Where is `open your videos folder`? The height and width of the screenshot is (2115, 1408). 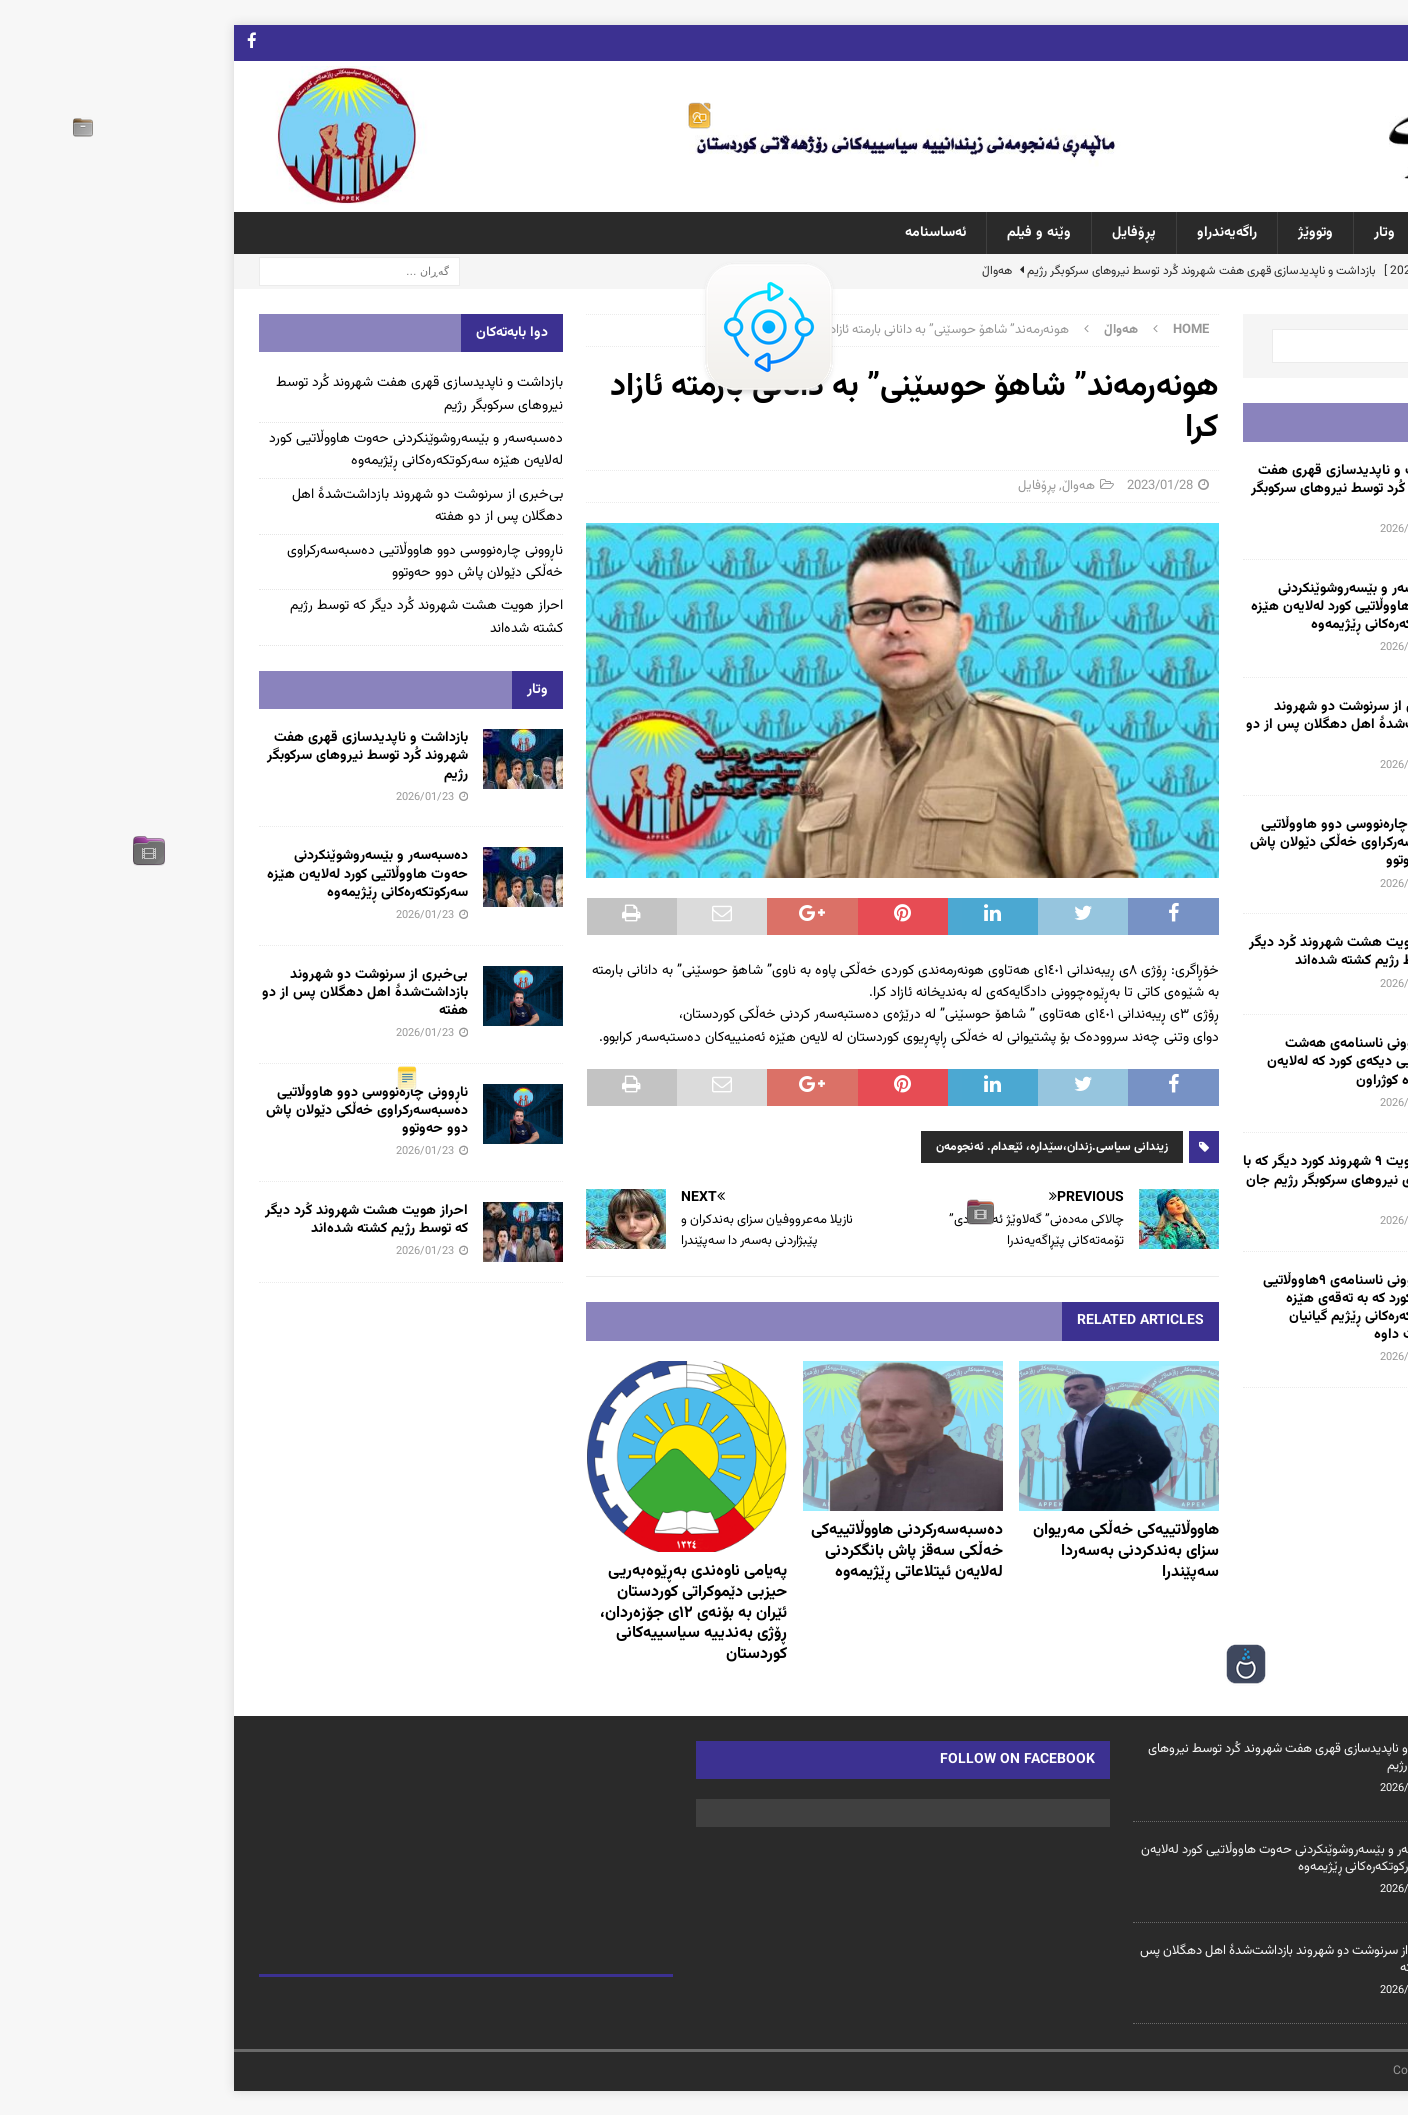 open your videos folder is located at coordinates (149, 850).